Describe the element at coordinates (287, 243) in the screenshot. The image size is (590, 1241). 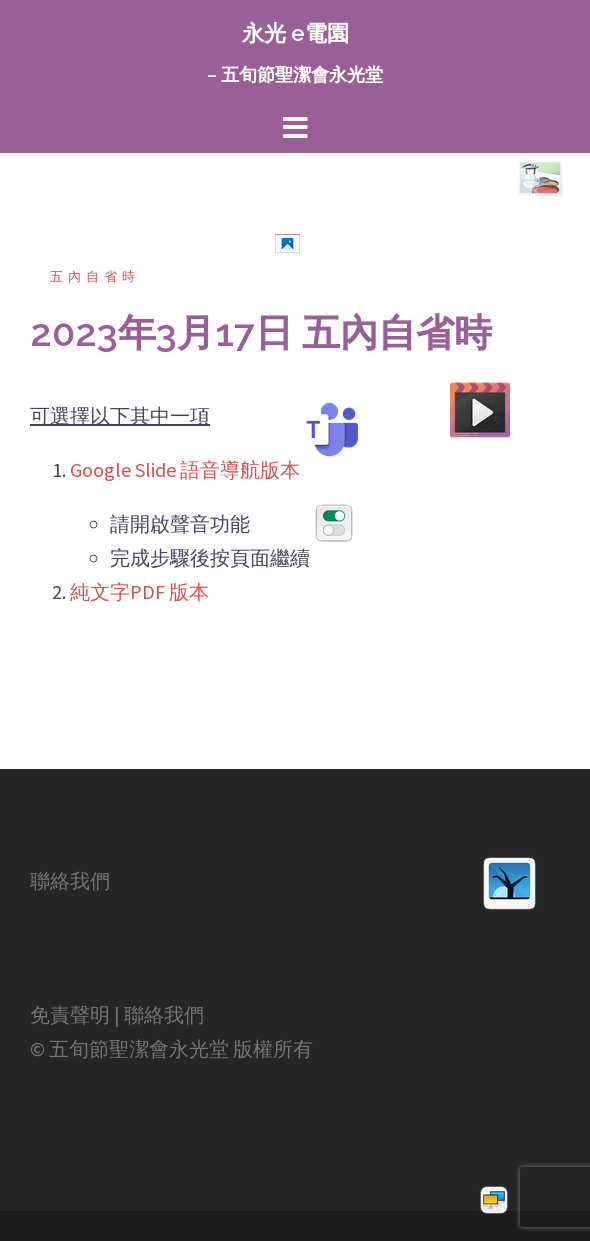
I see `open photos app` at that location.